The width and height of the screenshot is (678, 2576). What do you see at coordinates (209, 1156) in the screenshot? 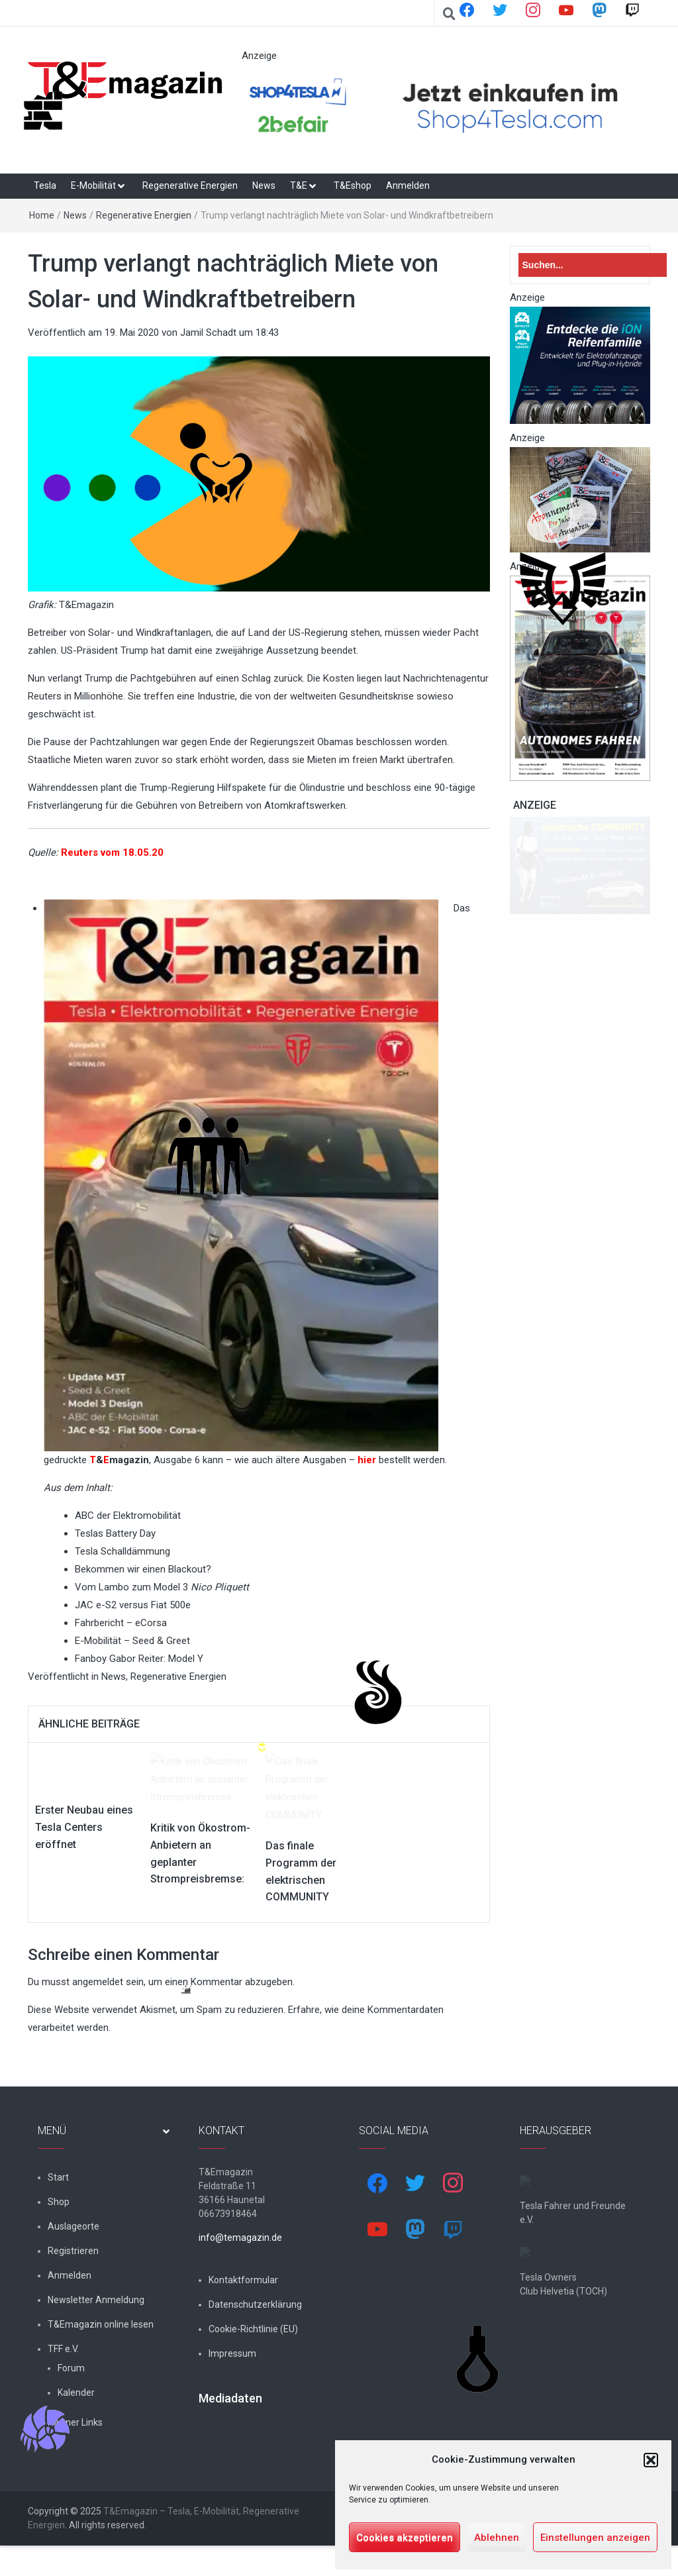
I see `view your friends list` at bounding box center [209, 1156].